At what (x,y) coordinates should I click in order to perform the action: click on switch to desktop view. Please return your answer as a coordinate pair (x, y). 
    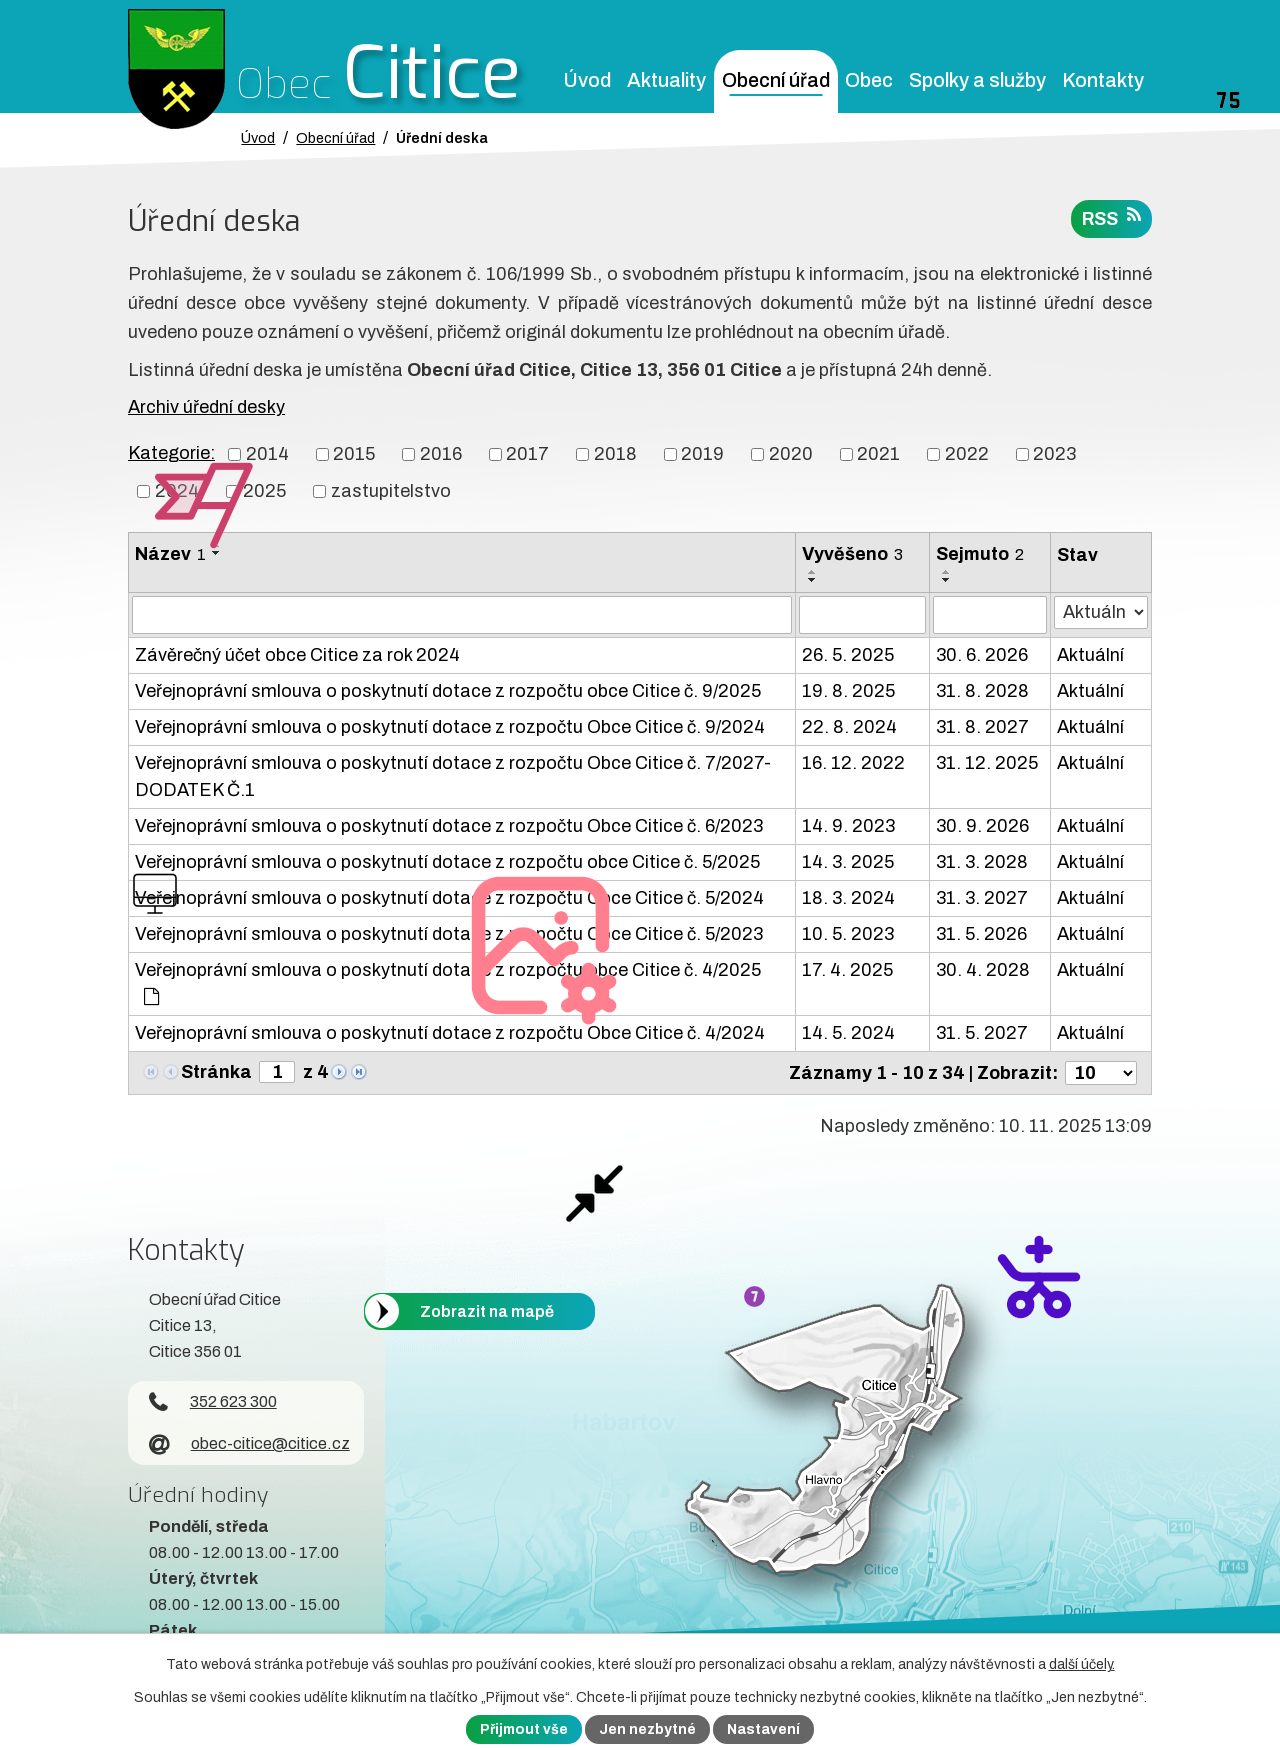
    Looking at the image, I should click on (155, 892).